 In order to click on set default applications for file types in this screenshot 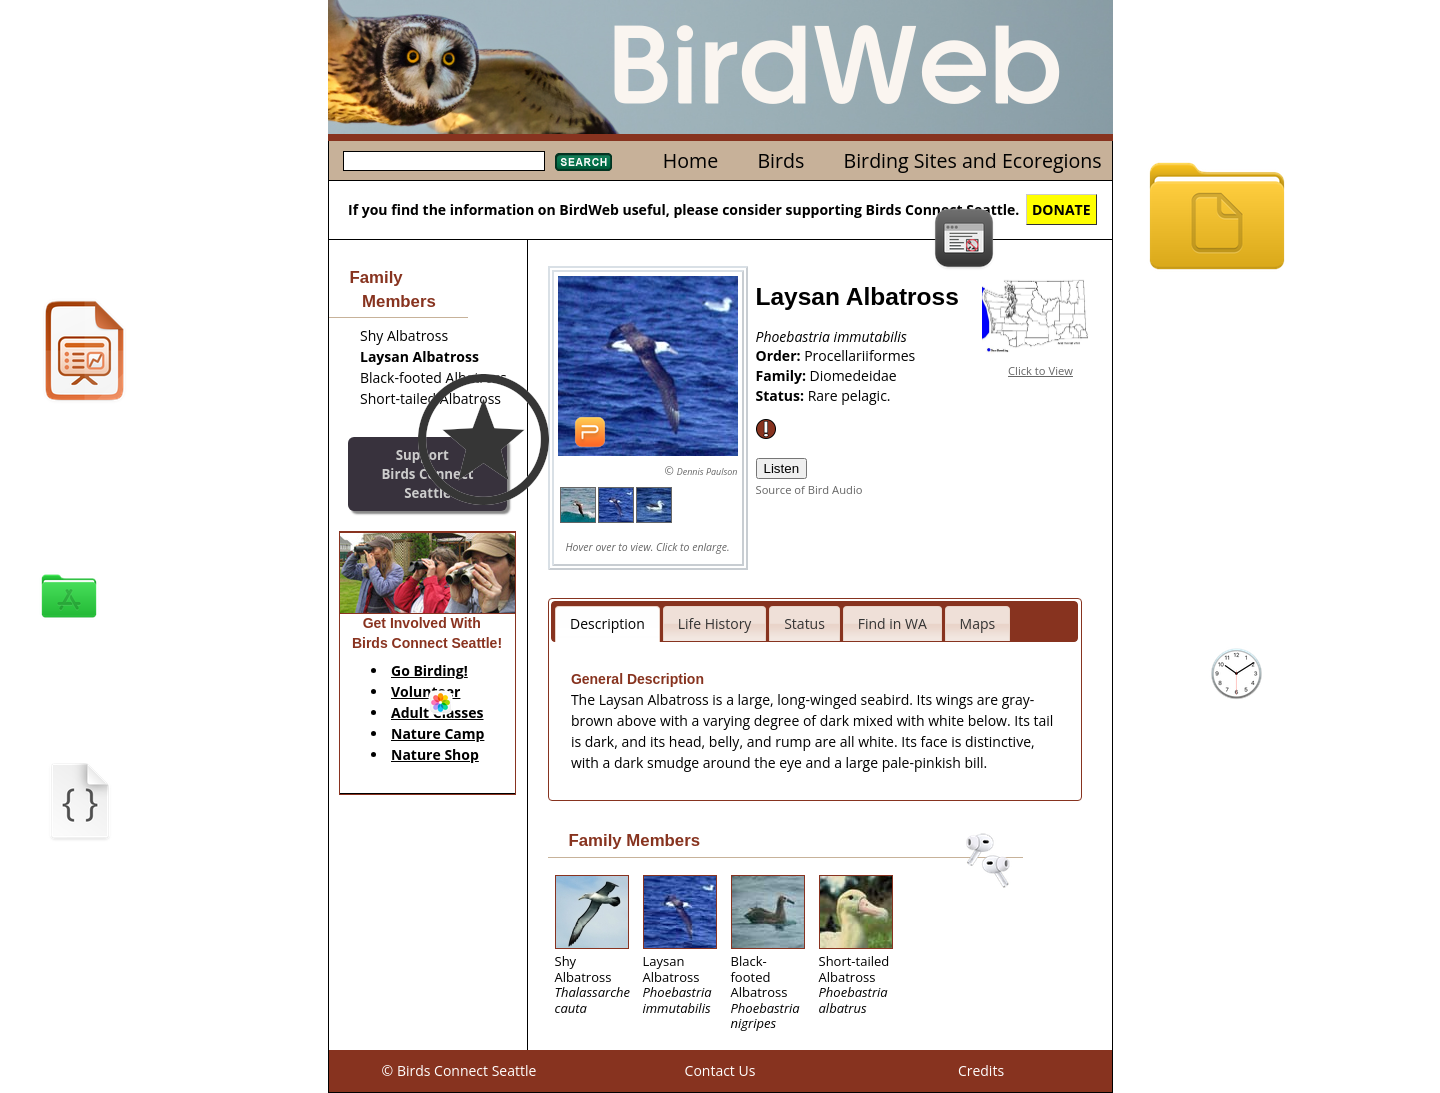, I will do `click(483, 439)`.